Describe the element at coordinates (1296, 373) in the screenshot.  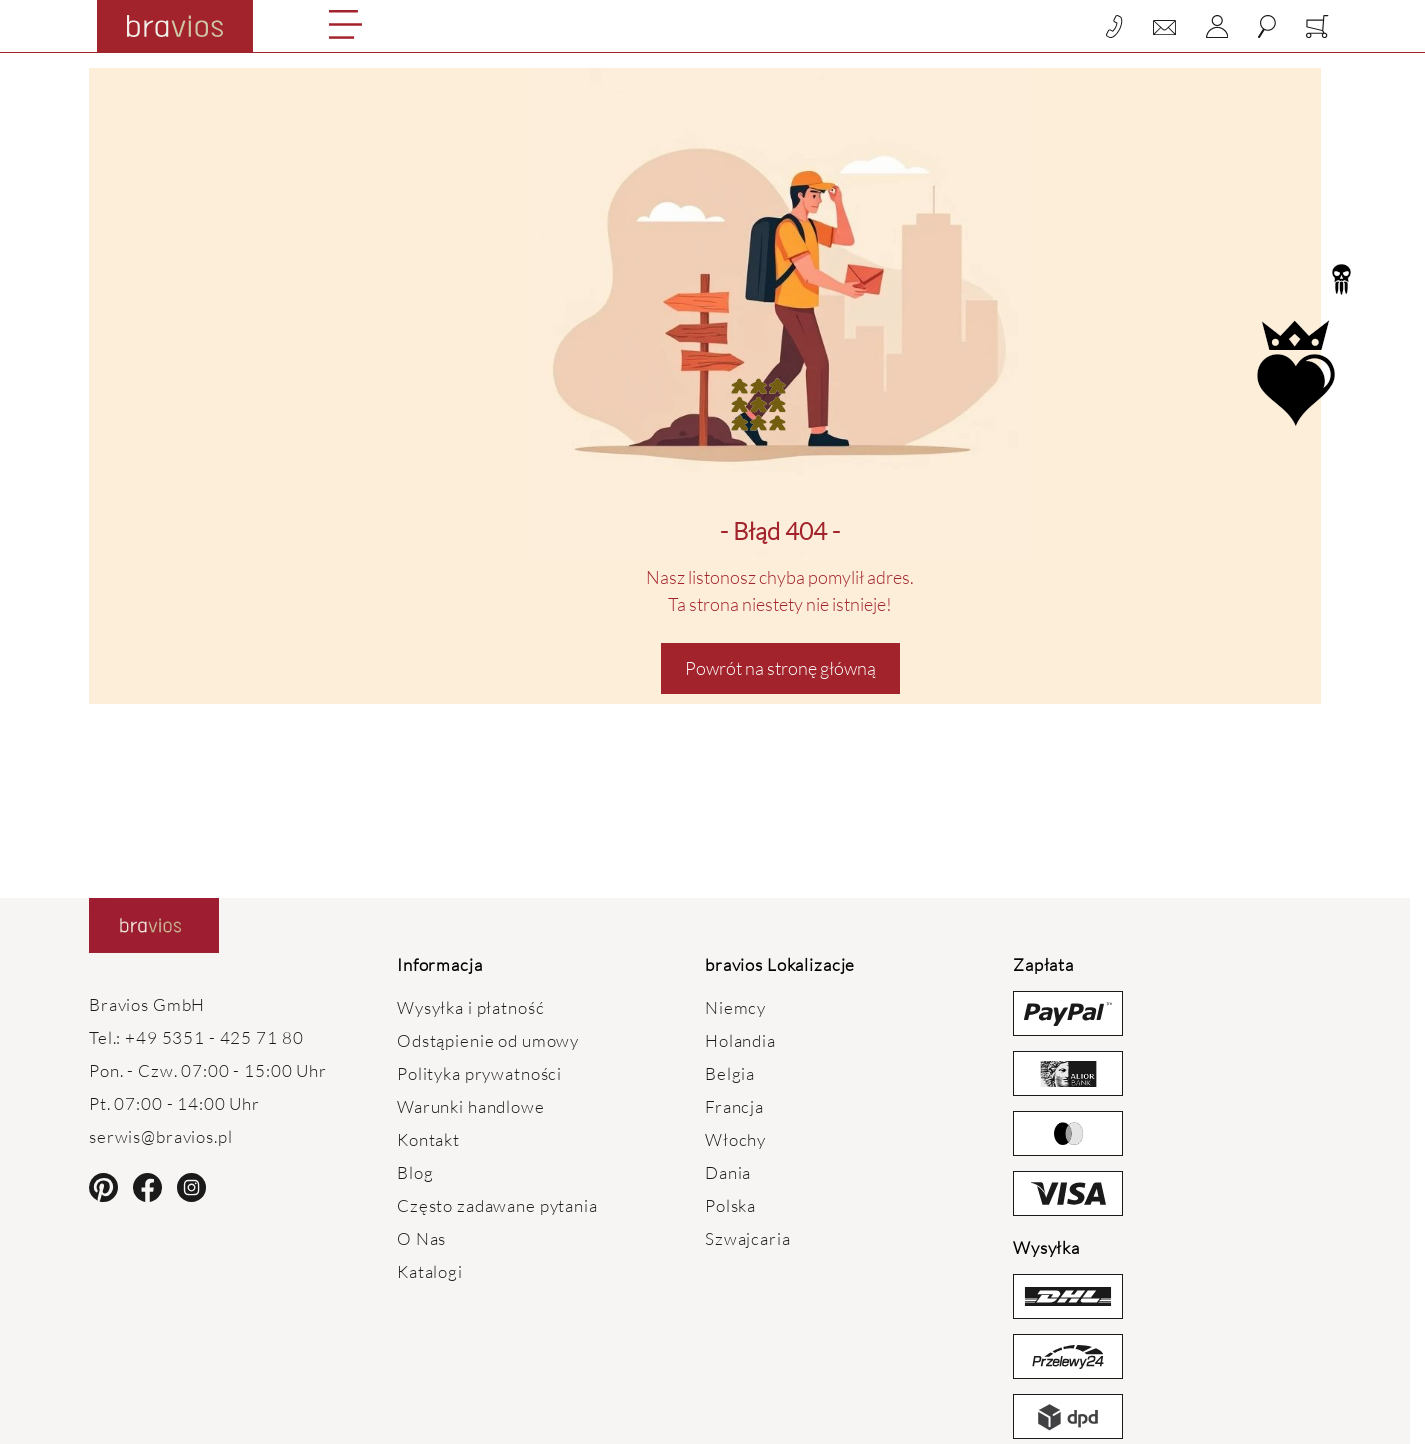
I see `mark as favorite or premium content` at that location.